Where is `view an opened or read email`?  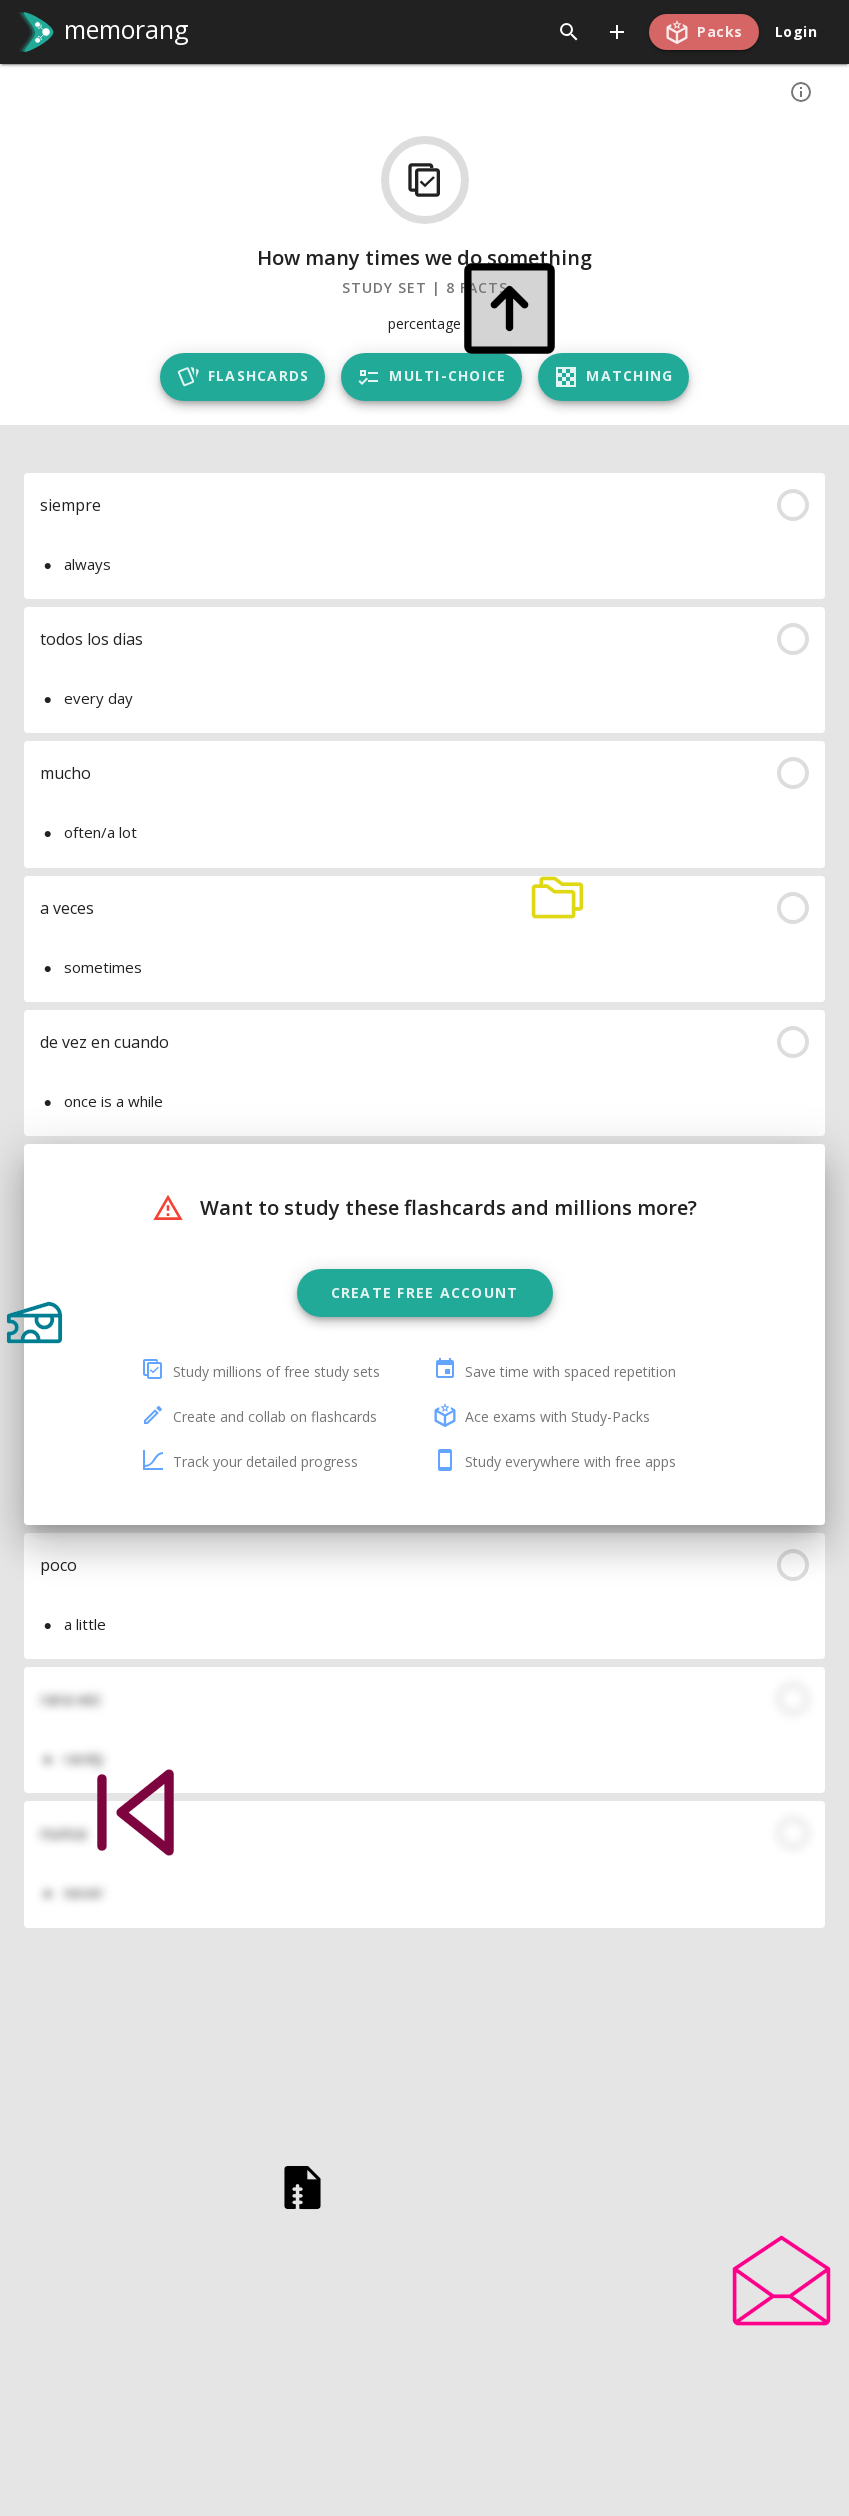 view an opened or read email is located at coordinates (781, 2284).